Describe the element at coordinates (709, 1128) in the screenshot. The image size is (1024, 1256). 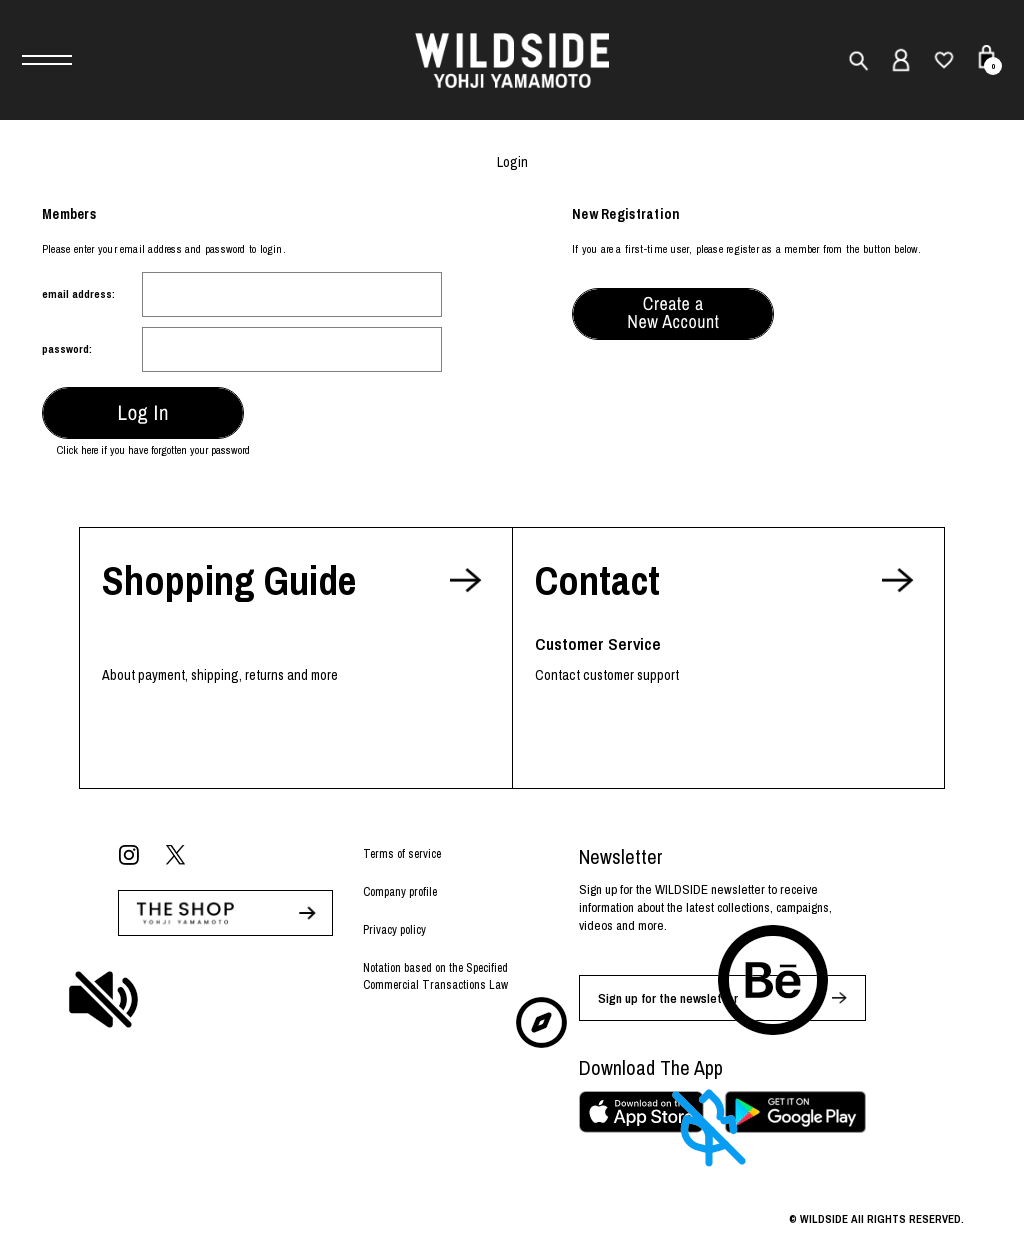
I see `indicates gluten-free option or product` at that location.